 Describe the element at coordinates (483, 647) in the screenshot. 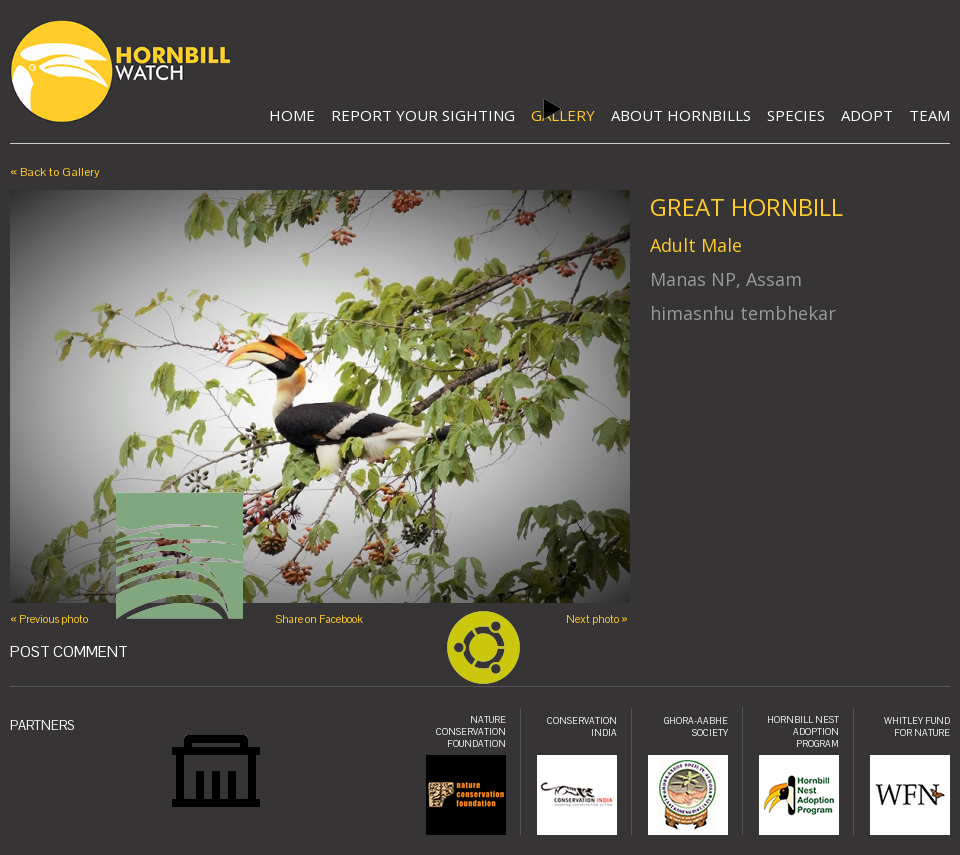

I see `launch ubuntu operating system` at that location.